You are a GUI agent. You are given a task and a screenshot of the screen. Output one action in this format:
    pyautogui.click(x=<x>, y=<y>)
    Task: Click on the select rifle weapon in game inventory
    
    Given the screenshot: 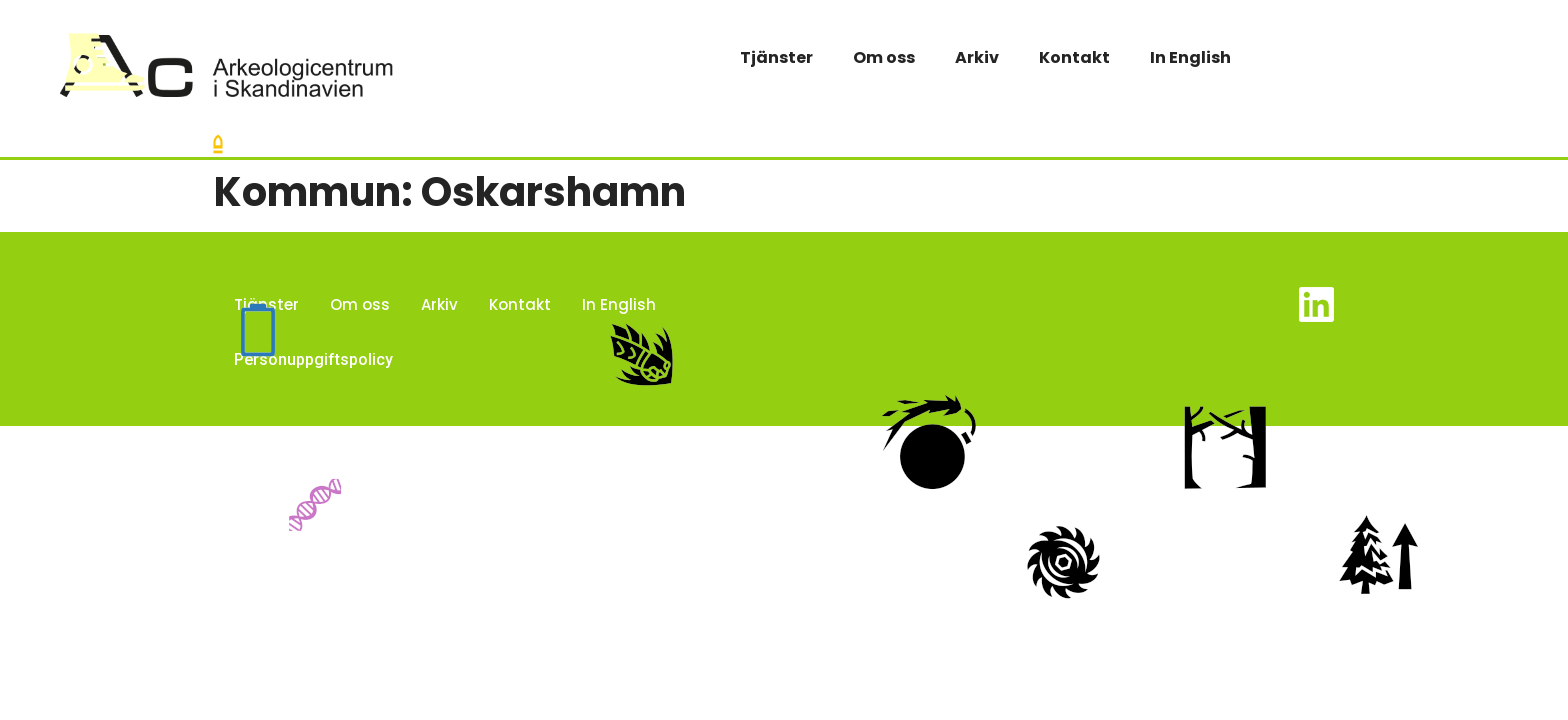 What is the action you would take?
    pyautogui.click(x=218, y=144)
    